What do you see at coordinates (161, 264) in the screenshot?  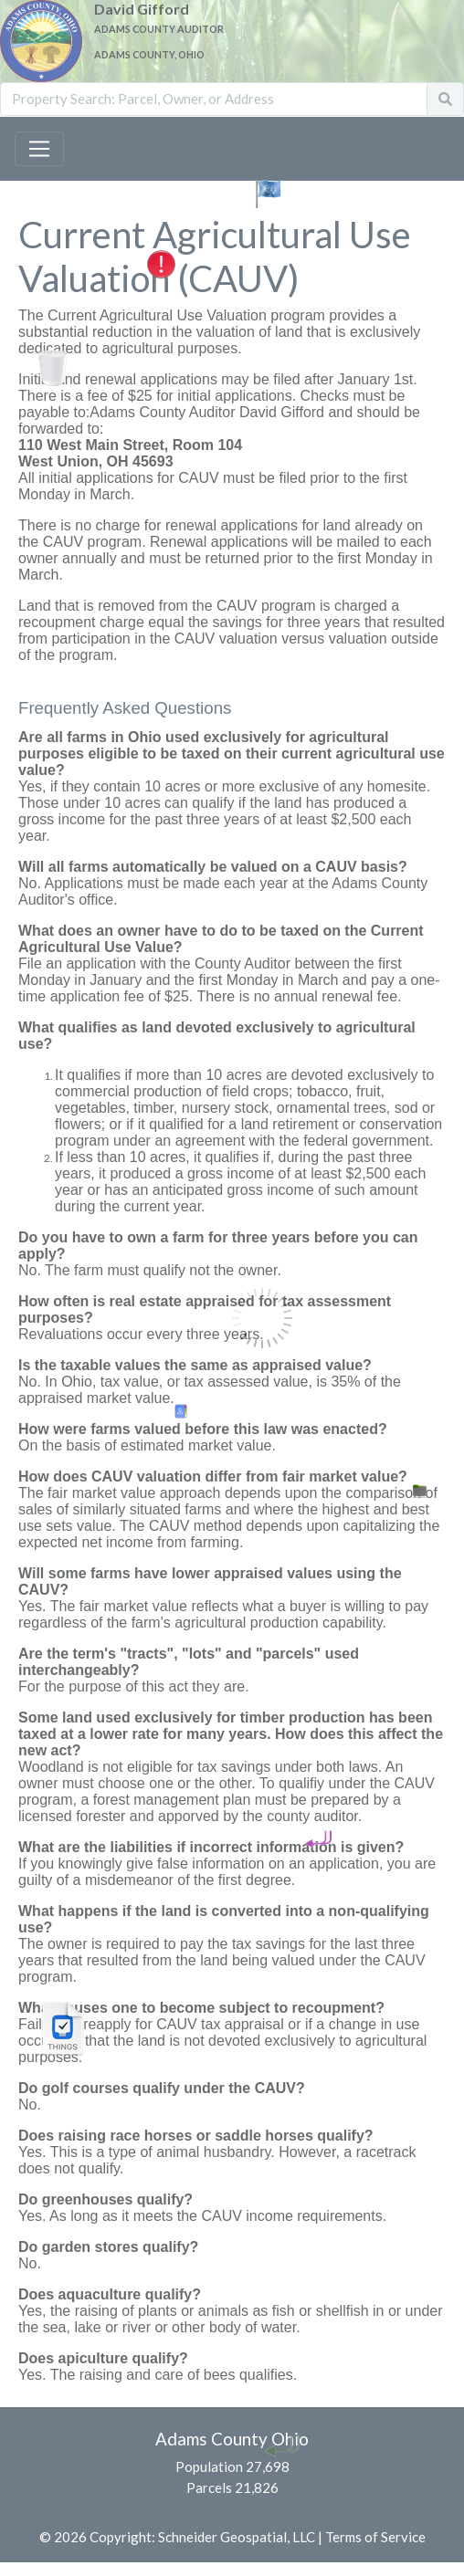 I see `indicates a warning or caution message` at bounding box center [161, 264].